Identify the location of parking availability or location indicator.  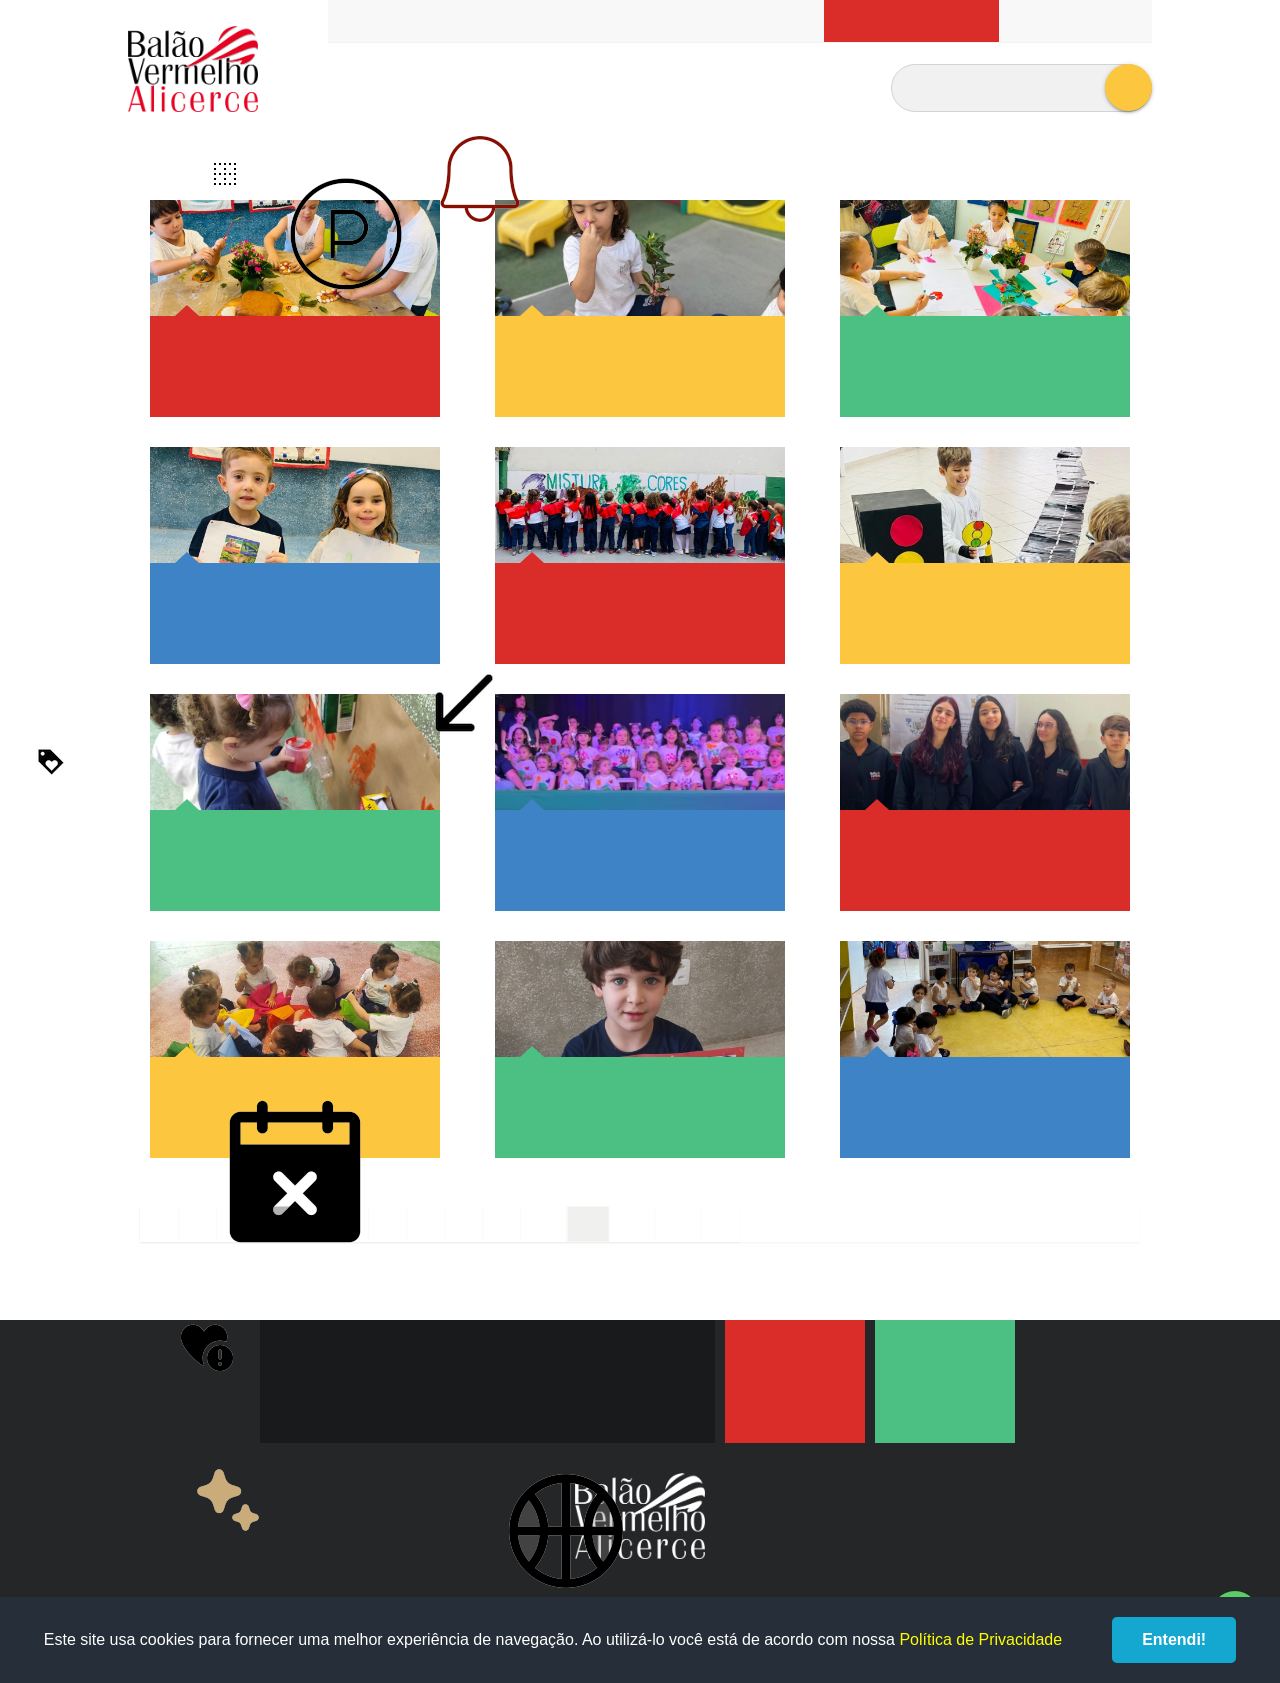
(346, 234).